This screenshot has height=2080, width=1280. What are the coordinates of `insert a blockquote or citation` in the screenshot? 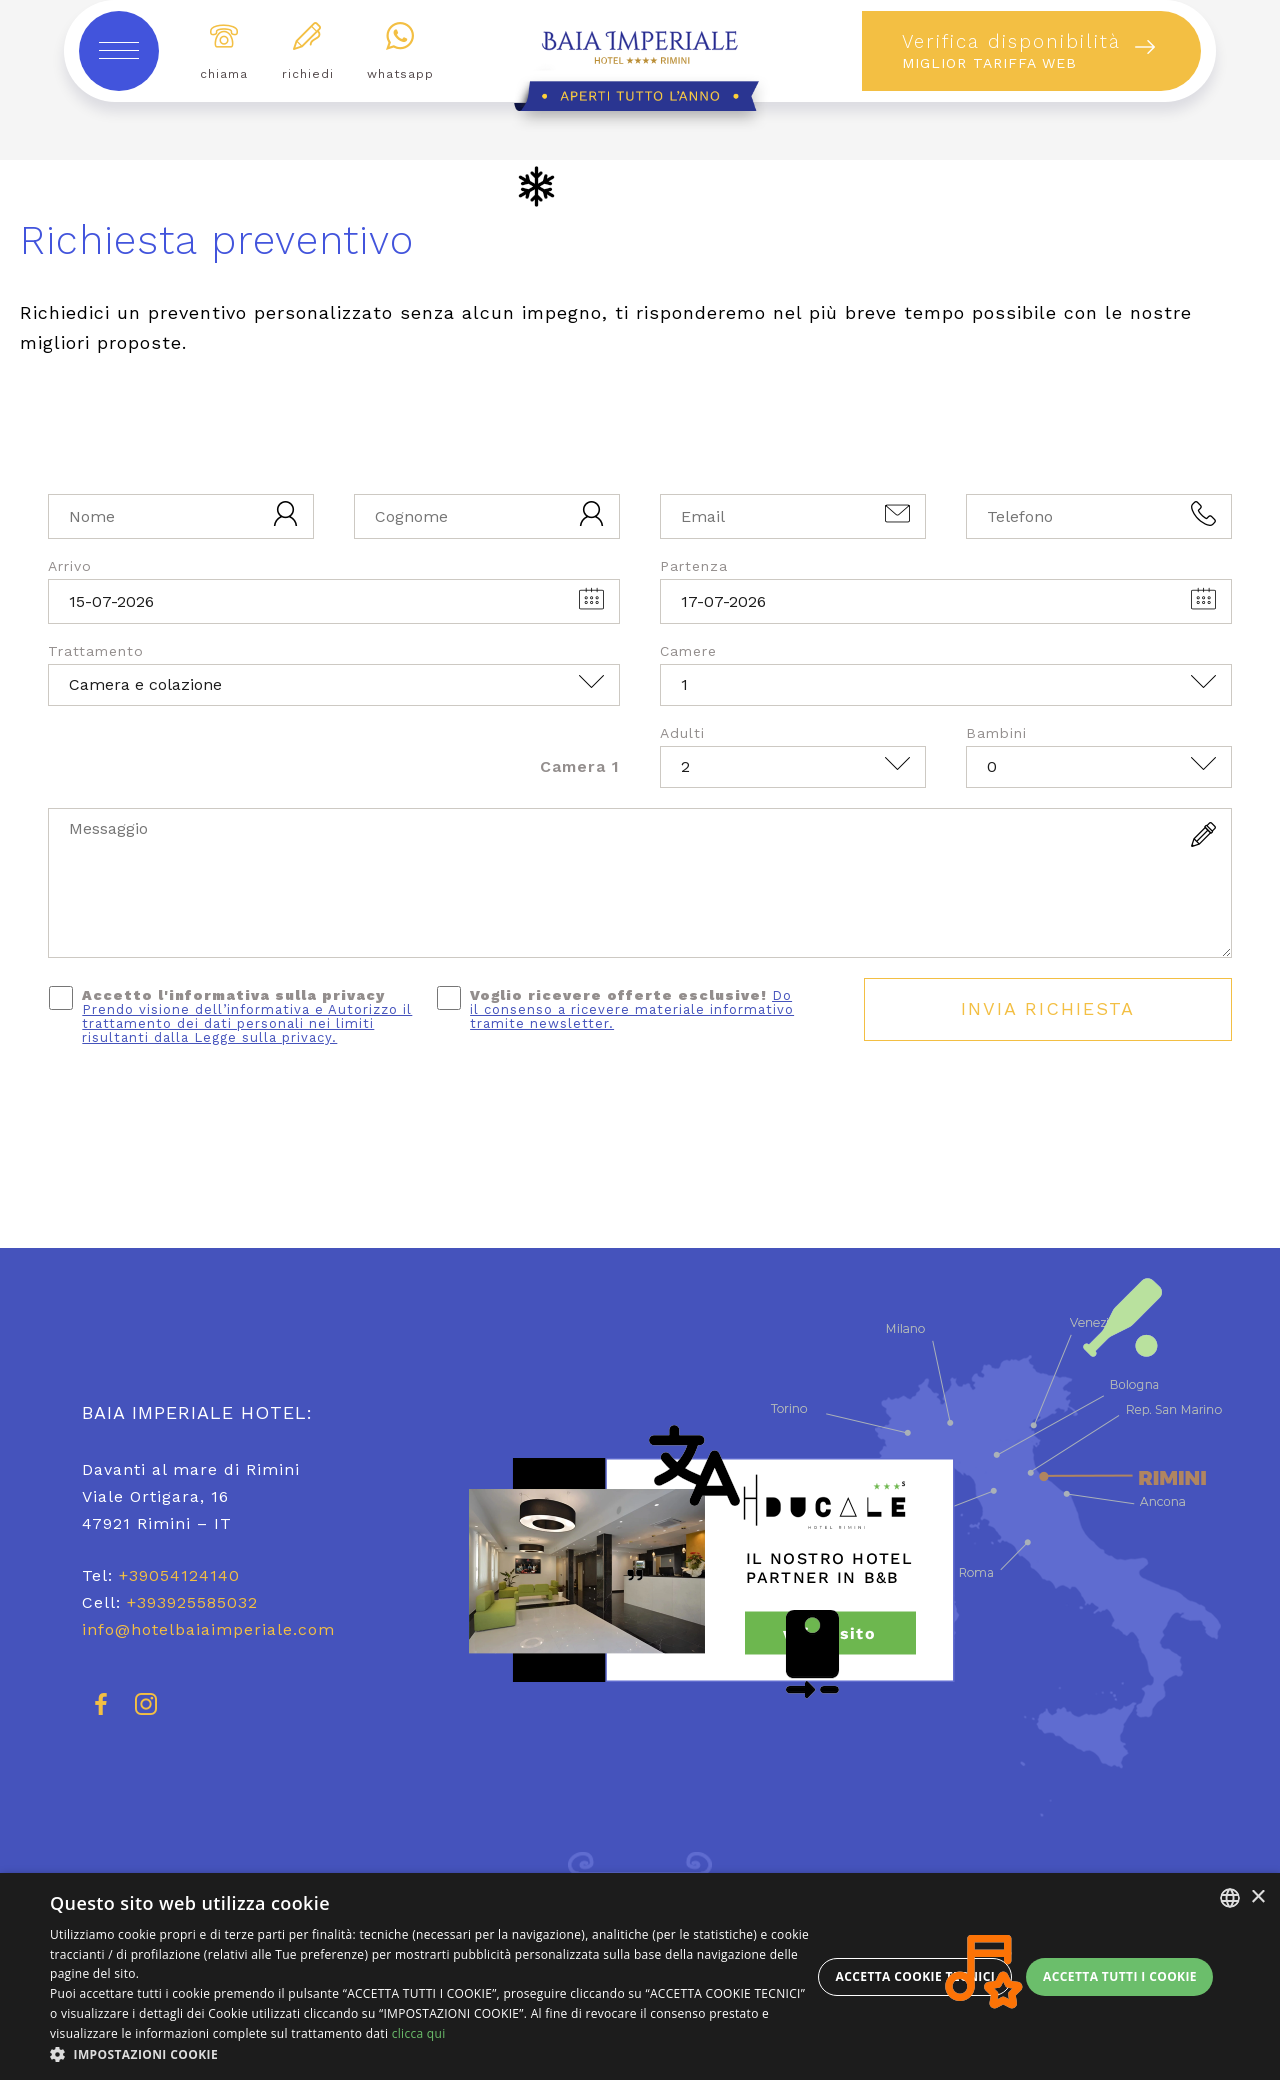 It's located at (635, 1575).